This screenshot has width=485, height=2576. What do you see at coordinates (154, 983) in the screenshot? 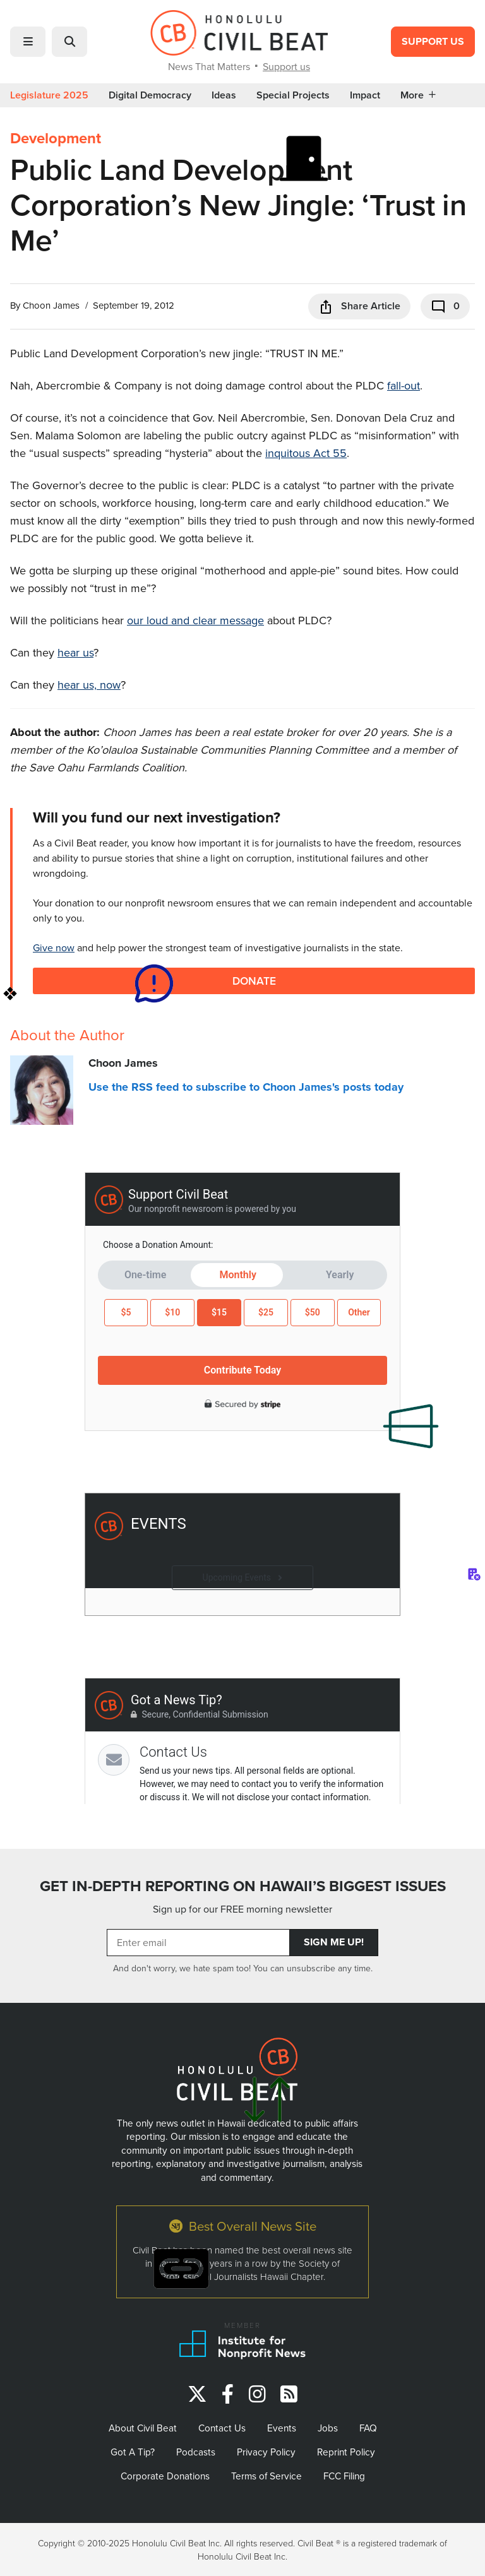
I see `message with a warning or alert` at bounding box center [154, 983].